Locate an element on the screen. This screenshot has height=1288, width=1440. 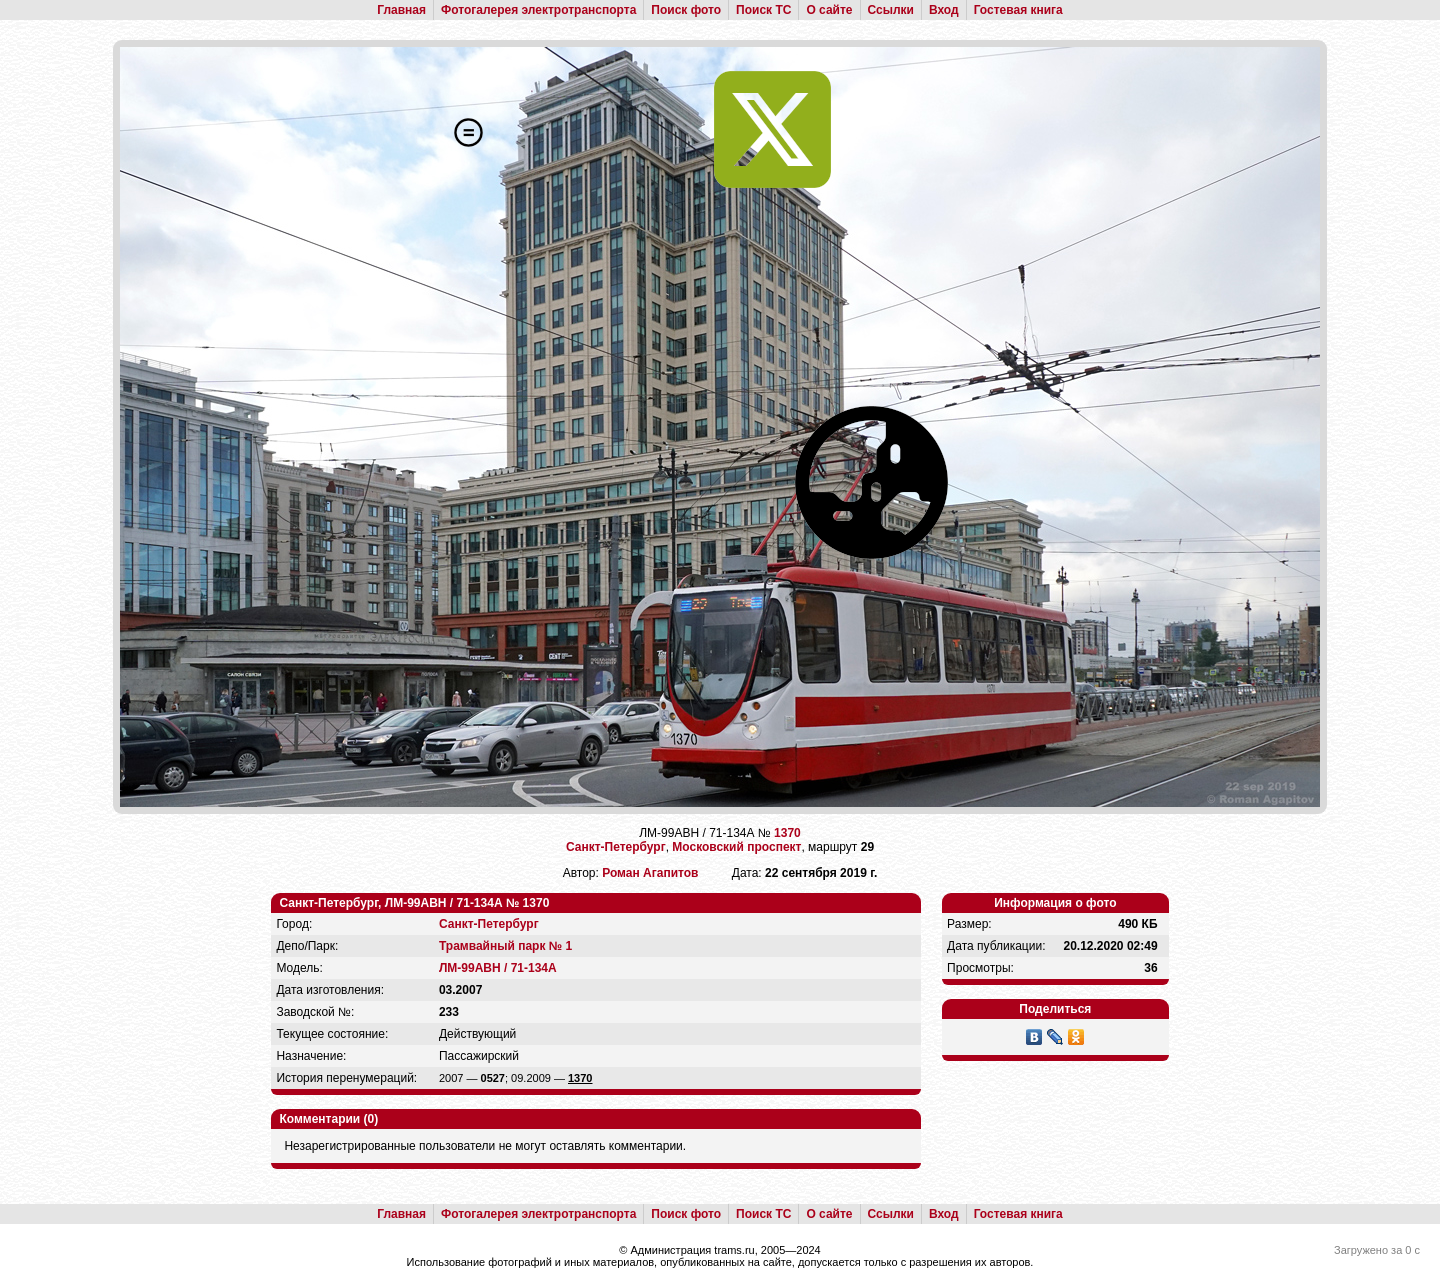
switch to asia region settings is located at coordinates (871, 482).